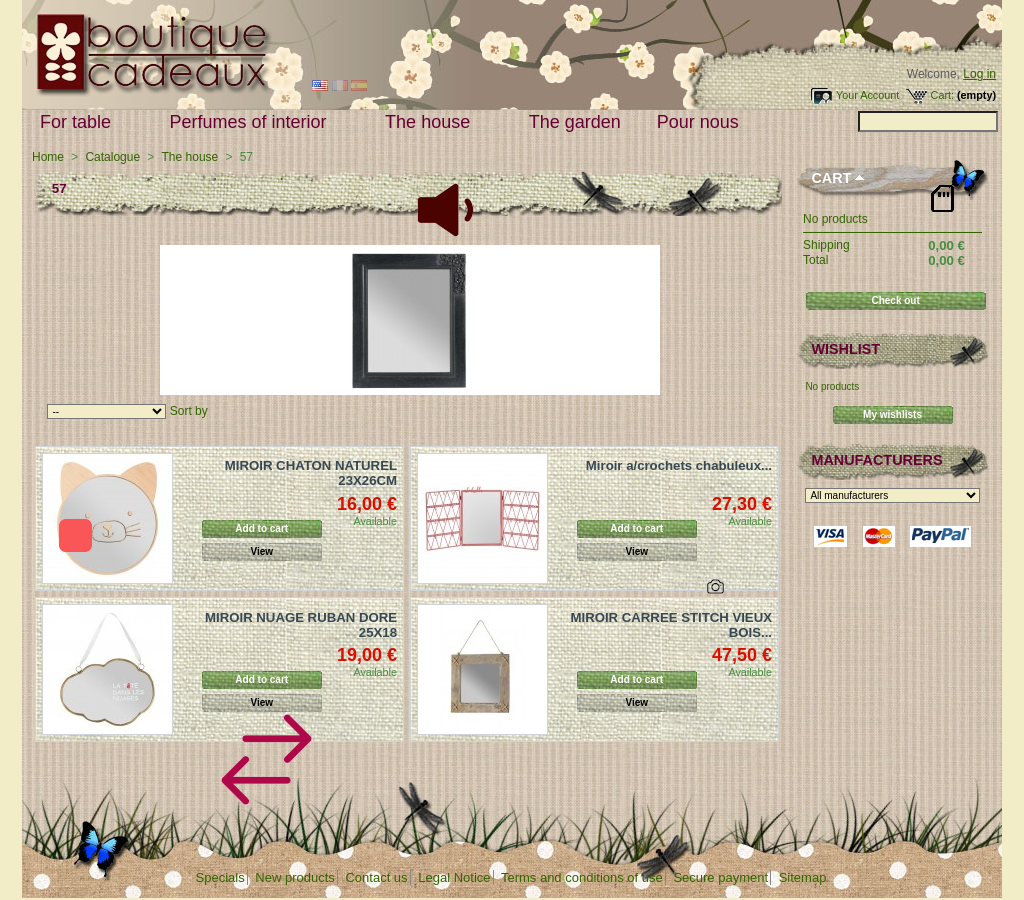 This screenshot has height=900, width=1024. Describe the element at coordinates (75, 535) in the screenshot. I see `stop media playback` at that location.